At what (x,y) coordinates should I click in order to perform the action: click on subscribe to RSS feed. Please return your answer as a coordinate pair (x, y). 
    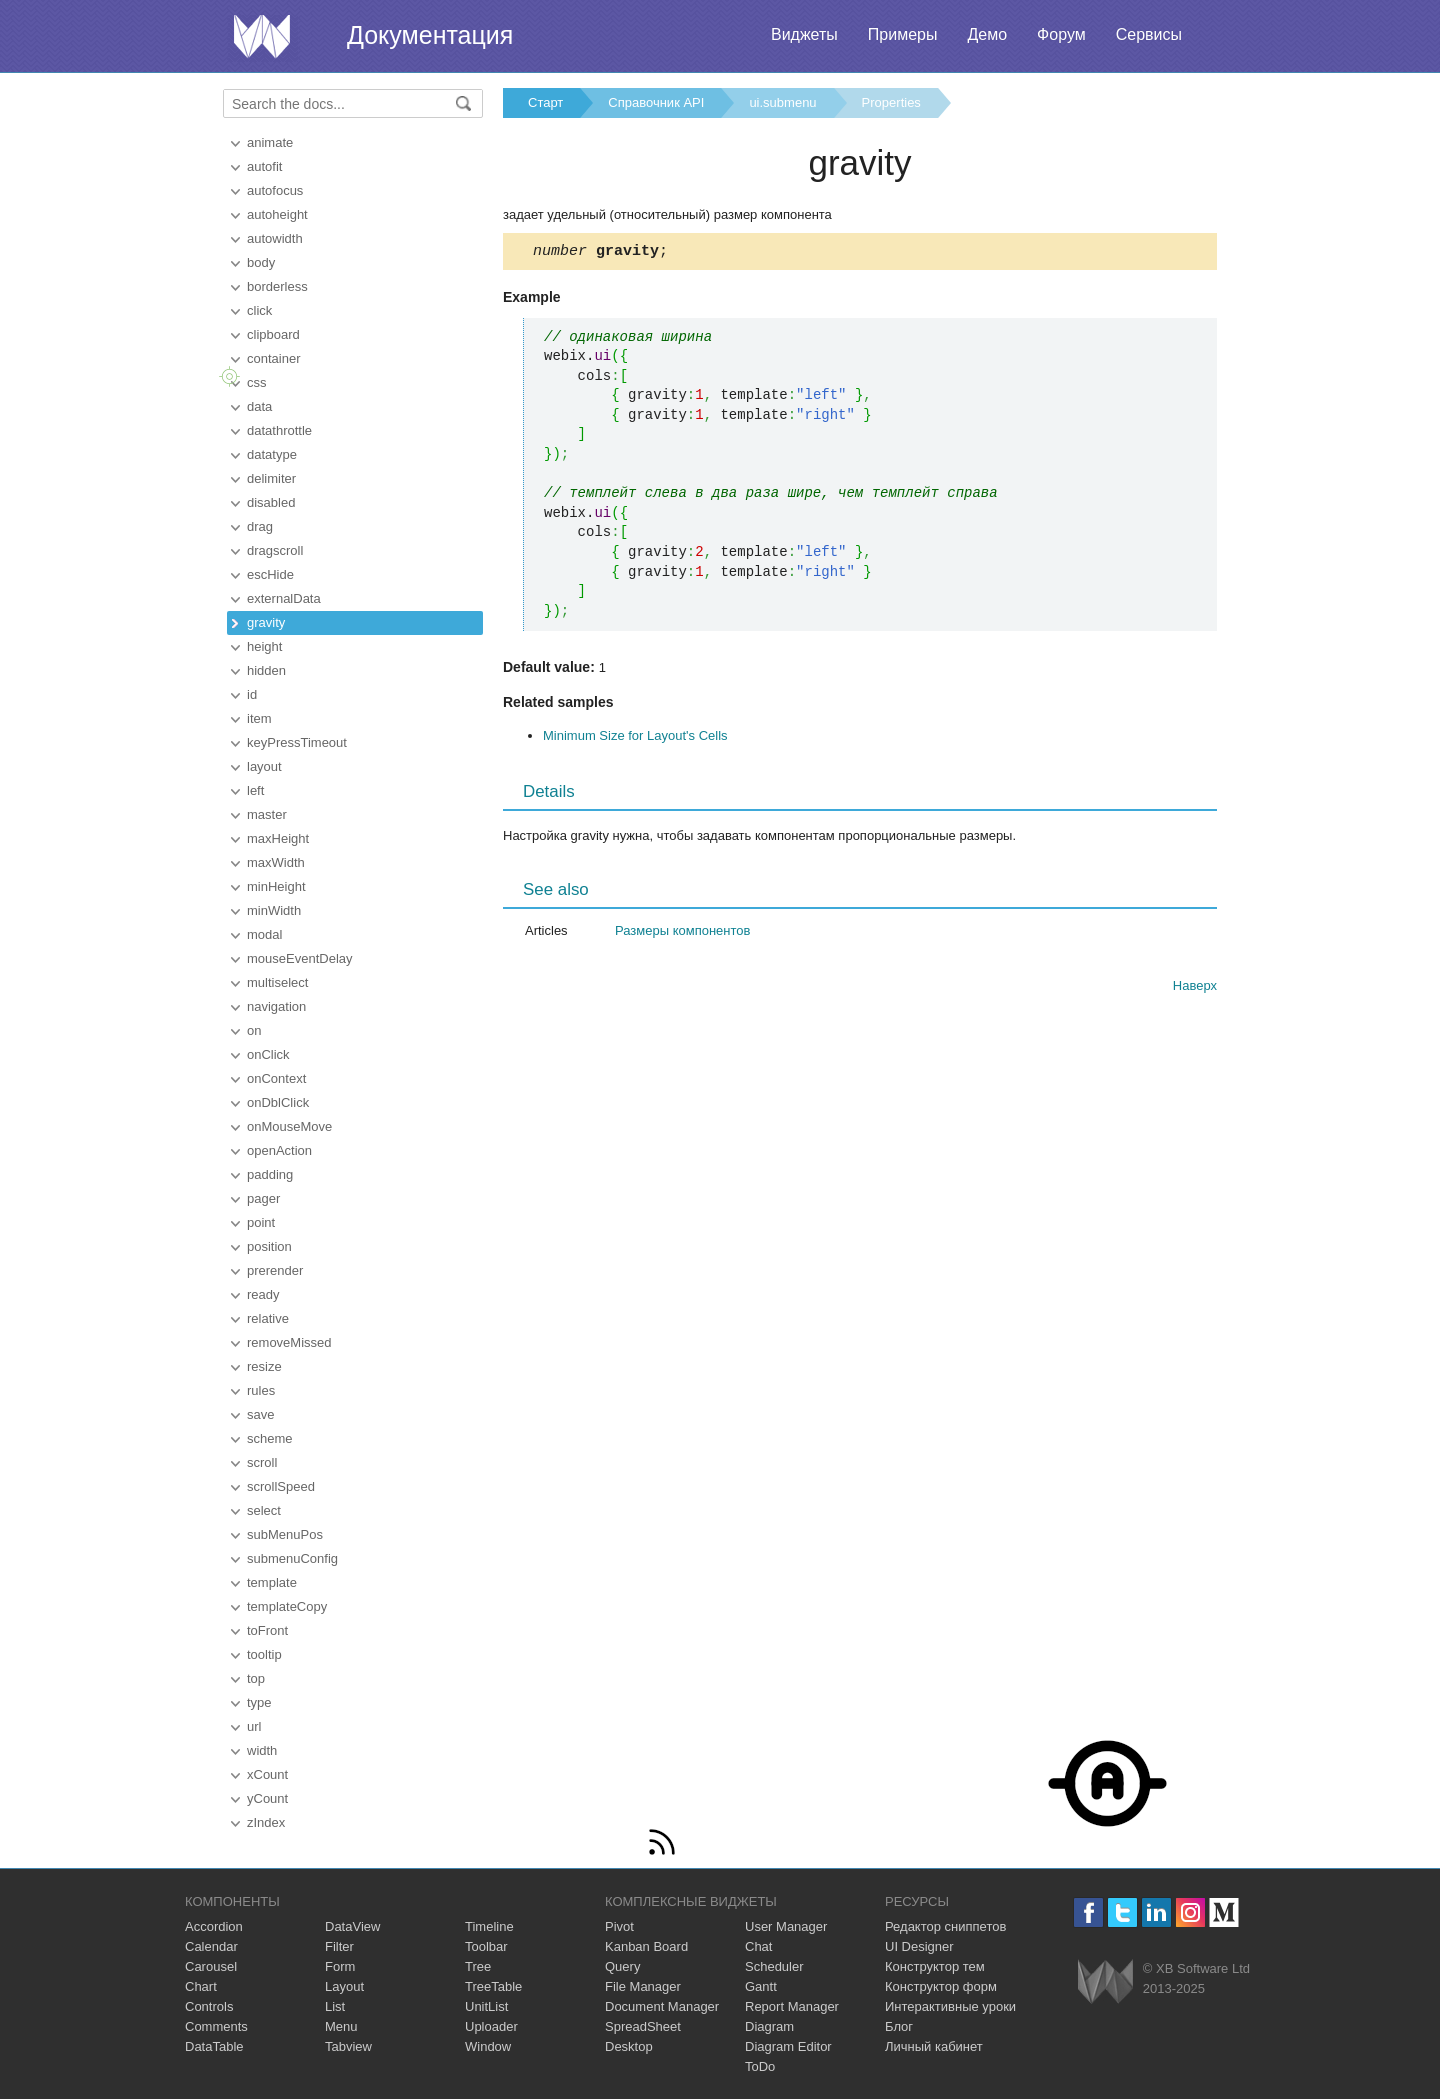
    Looking at the image, I should click on (662, 1842).